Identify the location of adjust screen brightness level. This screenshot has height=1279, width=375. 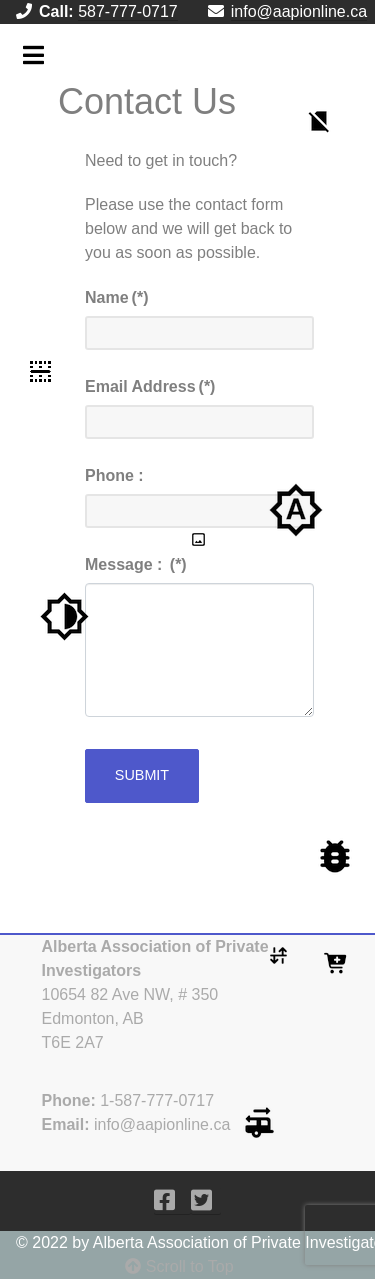
(64, 616).